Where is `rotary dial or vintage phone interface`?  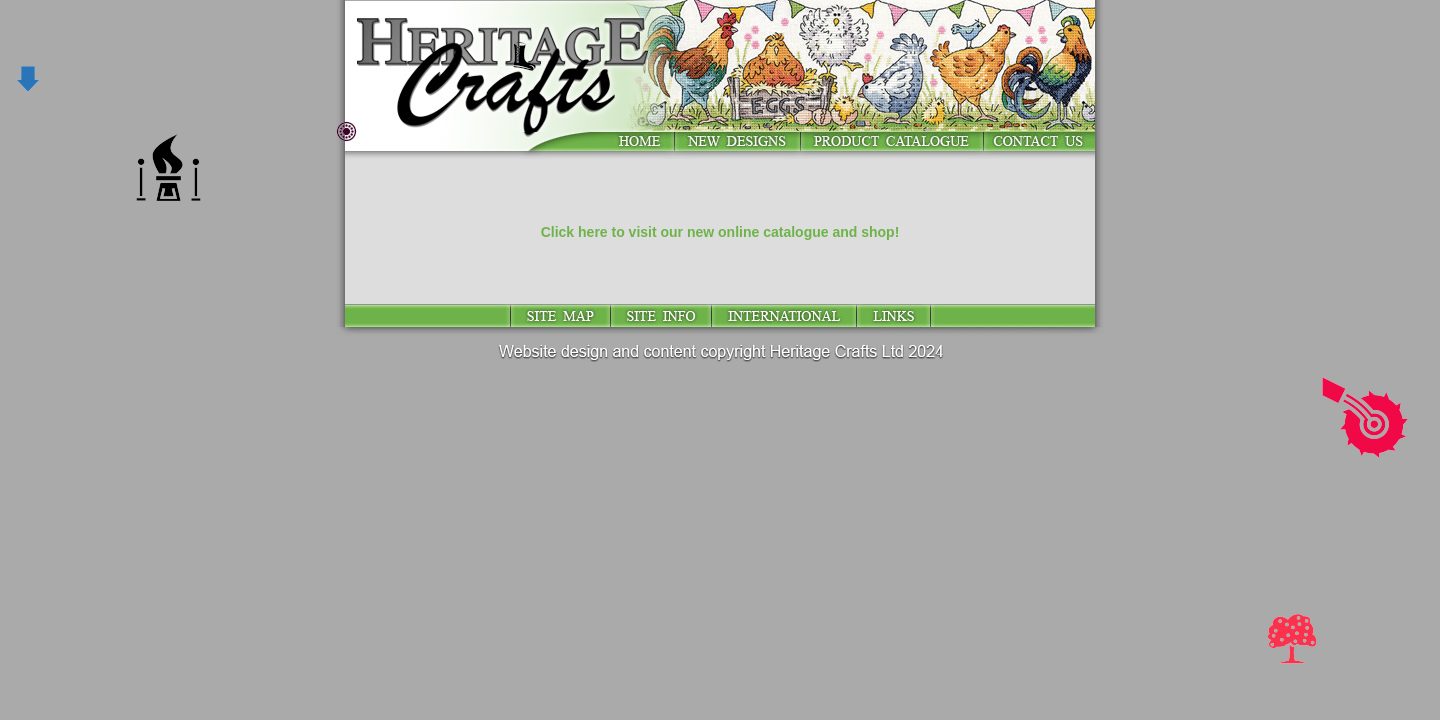
rotary dial or vintage phone interface is located at coordinates (346, 131).